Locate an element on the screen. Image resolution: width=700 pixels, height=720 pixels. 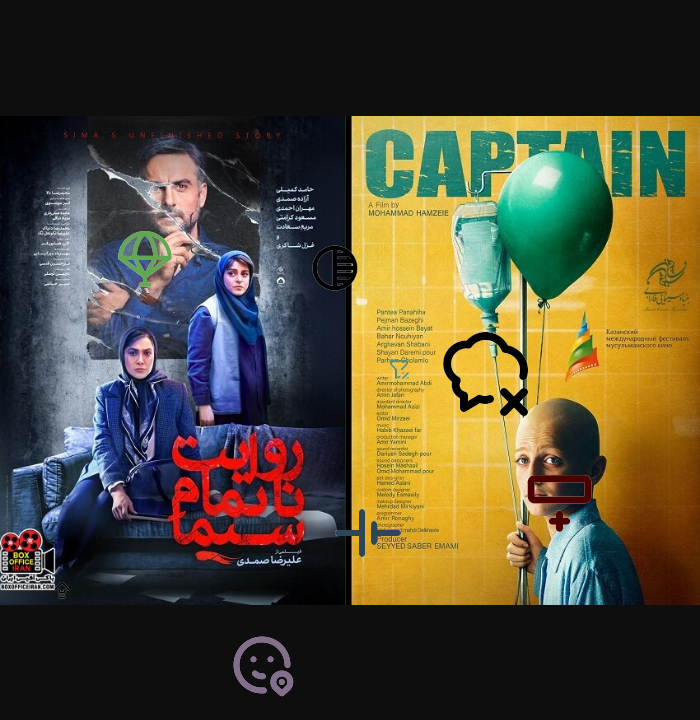
insert a new row below is located at coordinates (559, 503).